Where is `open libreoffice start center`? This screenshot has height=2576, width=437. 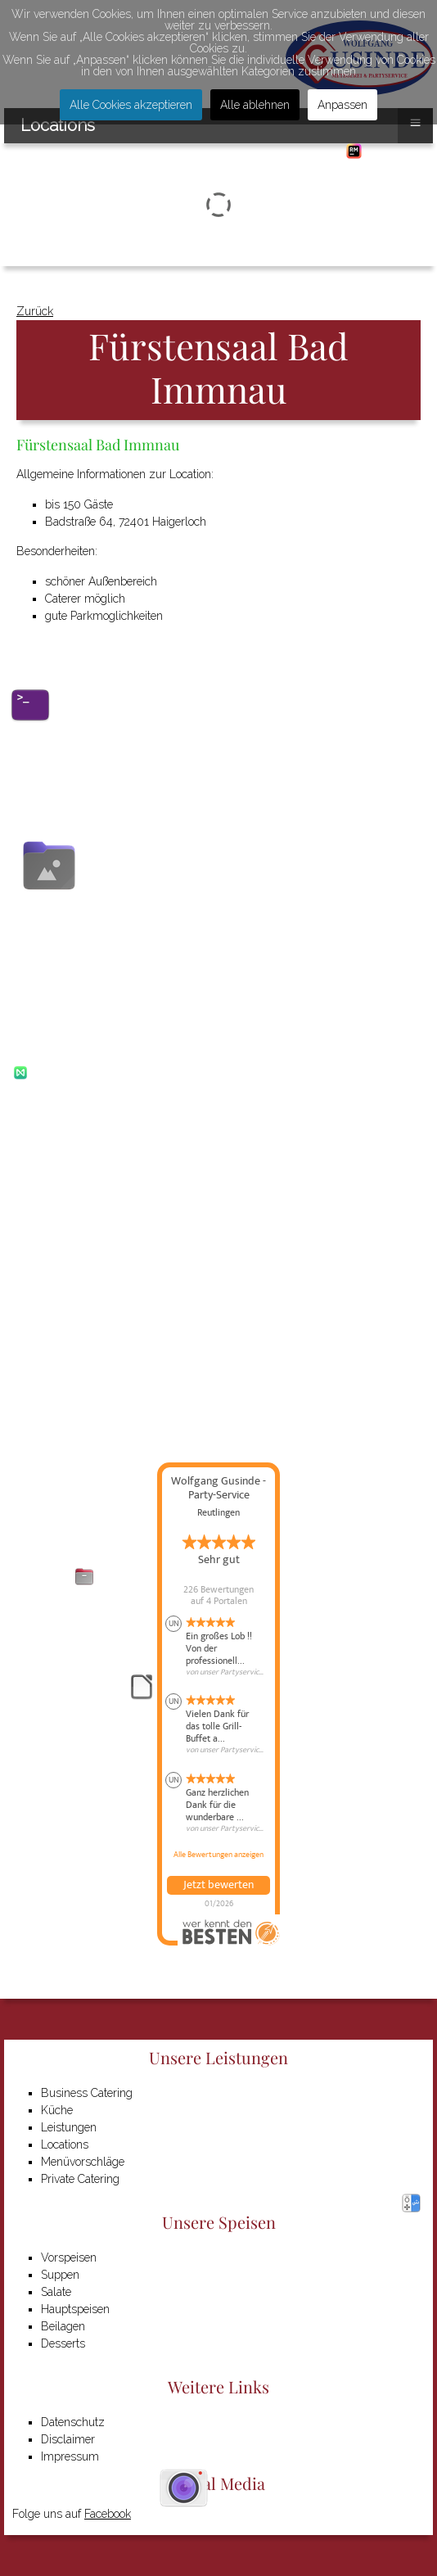 open libreoffice start center is located at coordinates (142, 1687).